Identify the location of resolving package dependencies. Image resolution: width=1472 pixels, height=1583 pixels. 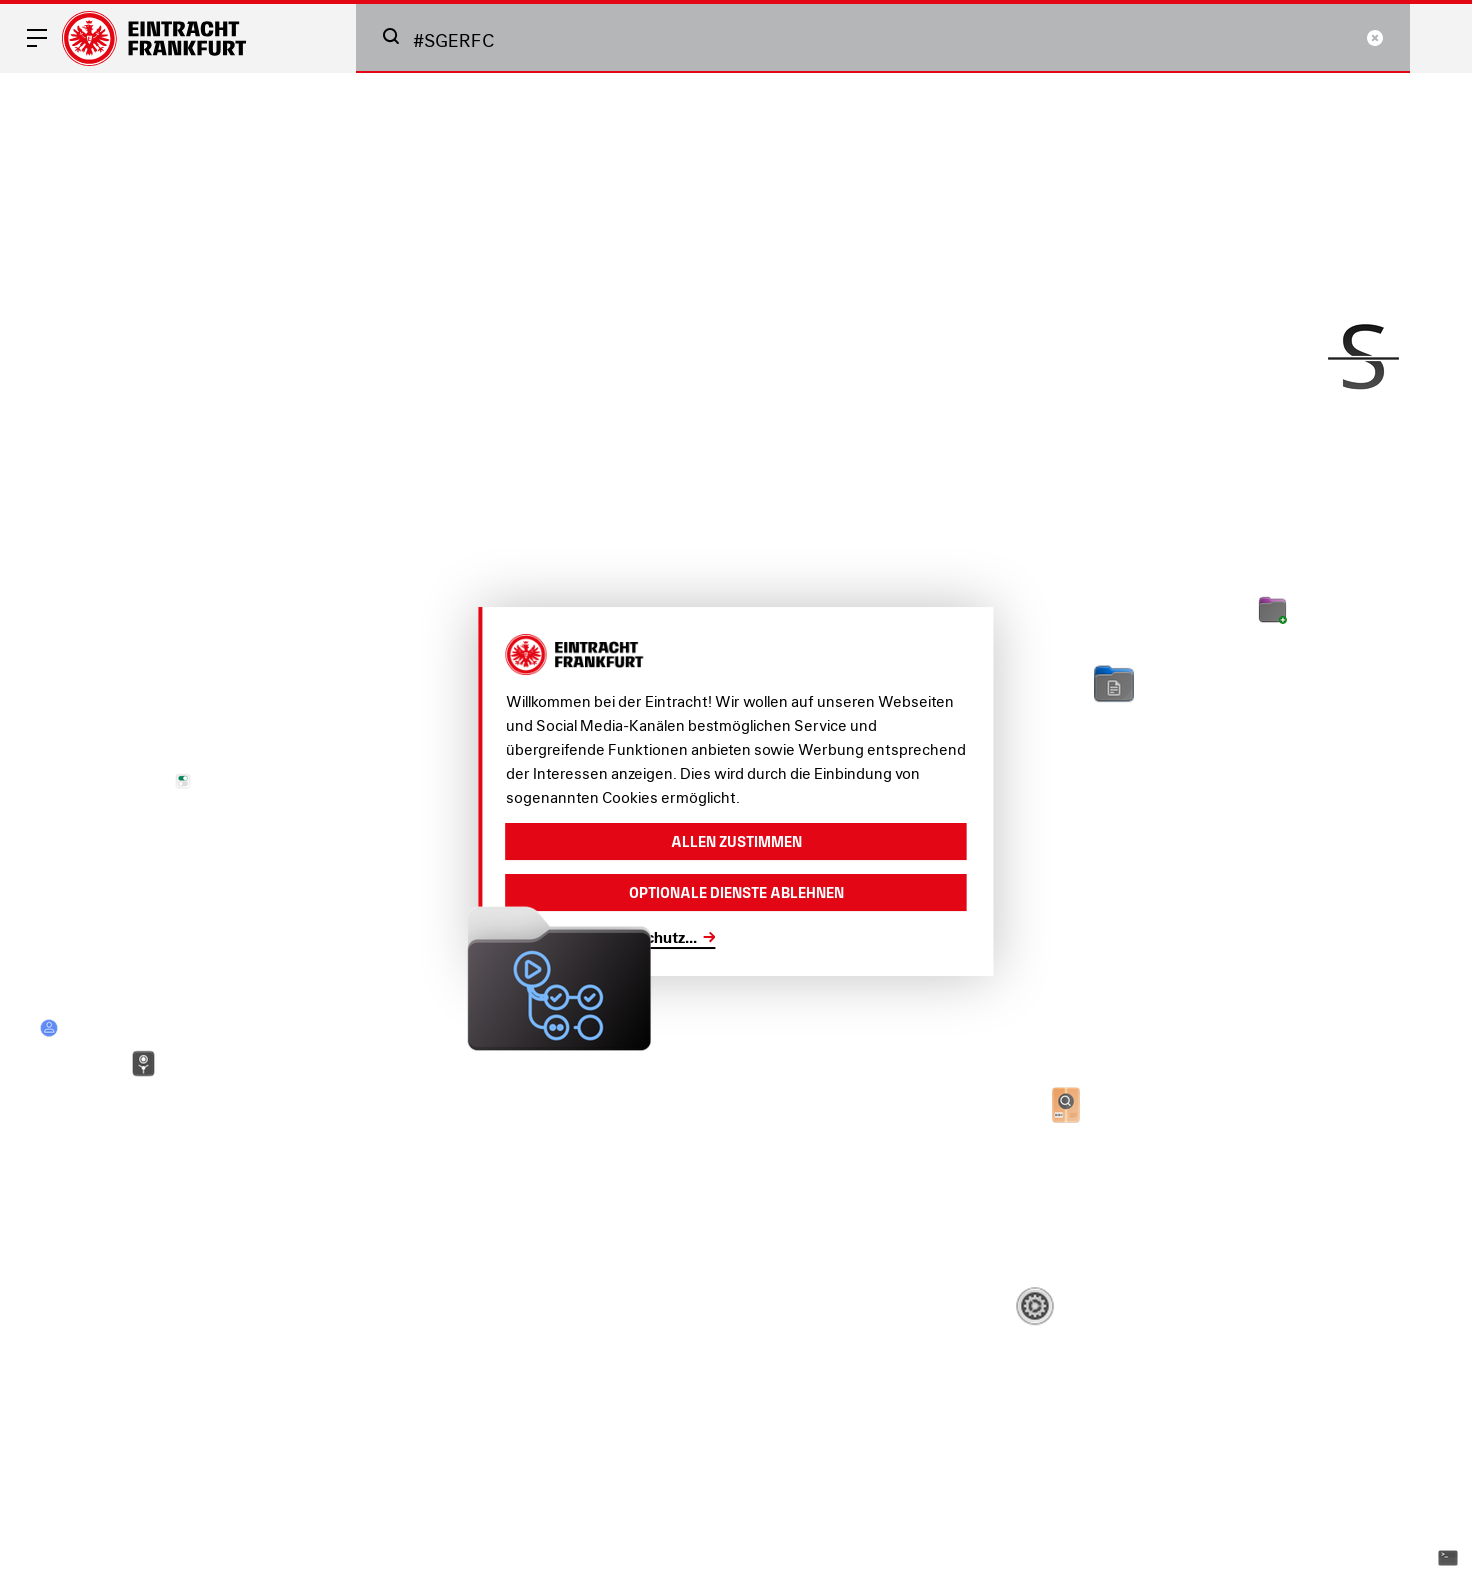
(1066, 1105).